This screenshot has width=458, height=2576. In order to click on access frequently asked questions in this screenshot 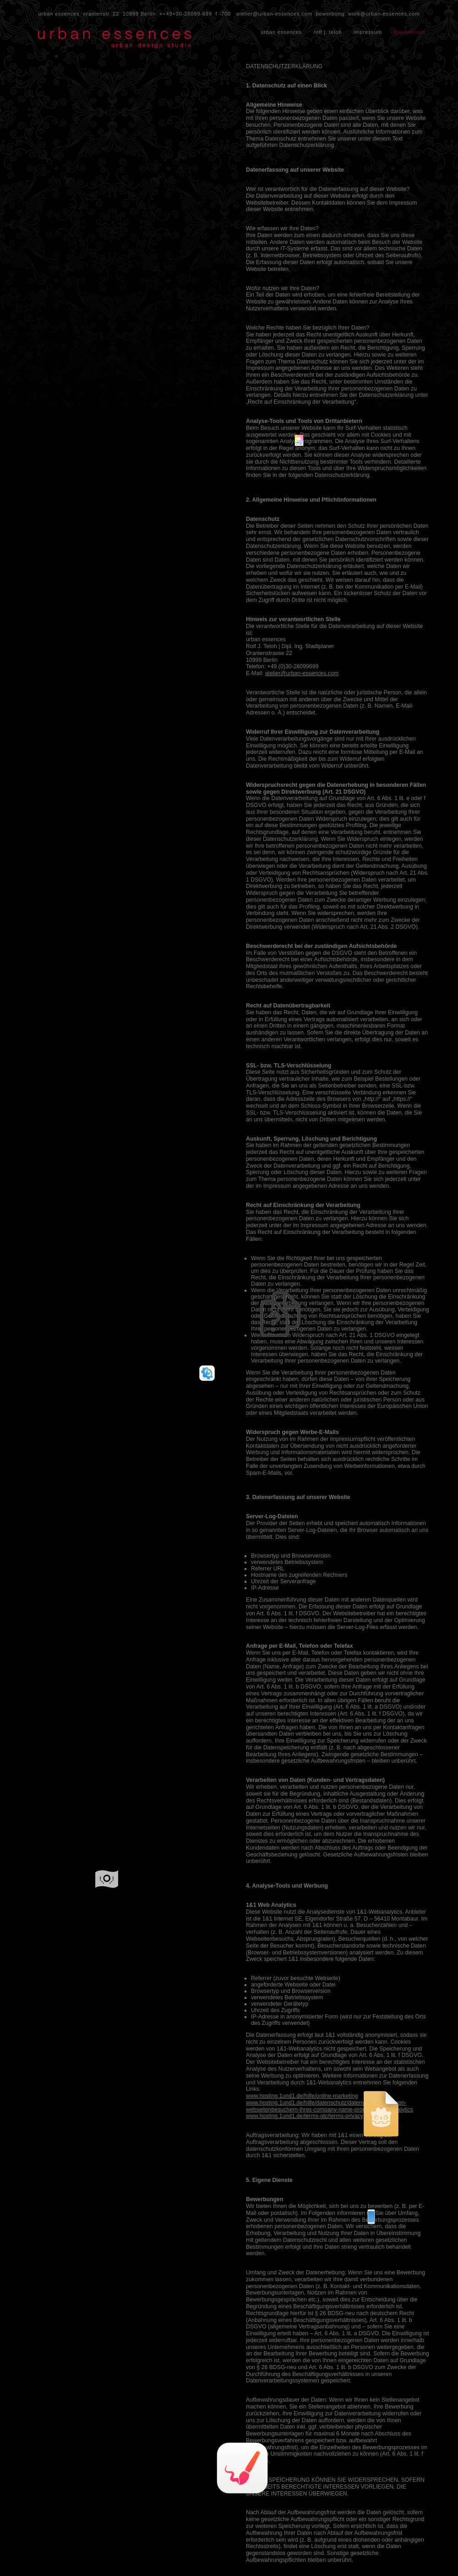, I will do `click(280, 1314)`.